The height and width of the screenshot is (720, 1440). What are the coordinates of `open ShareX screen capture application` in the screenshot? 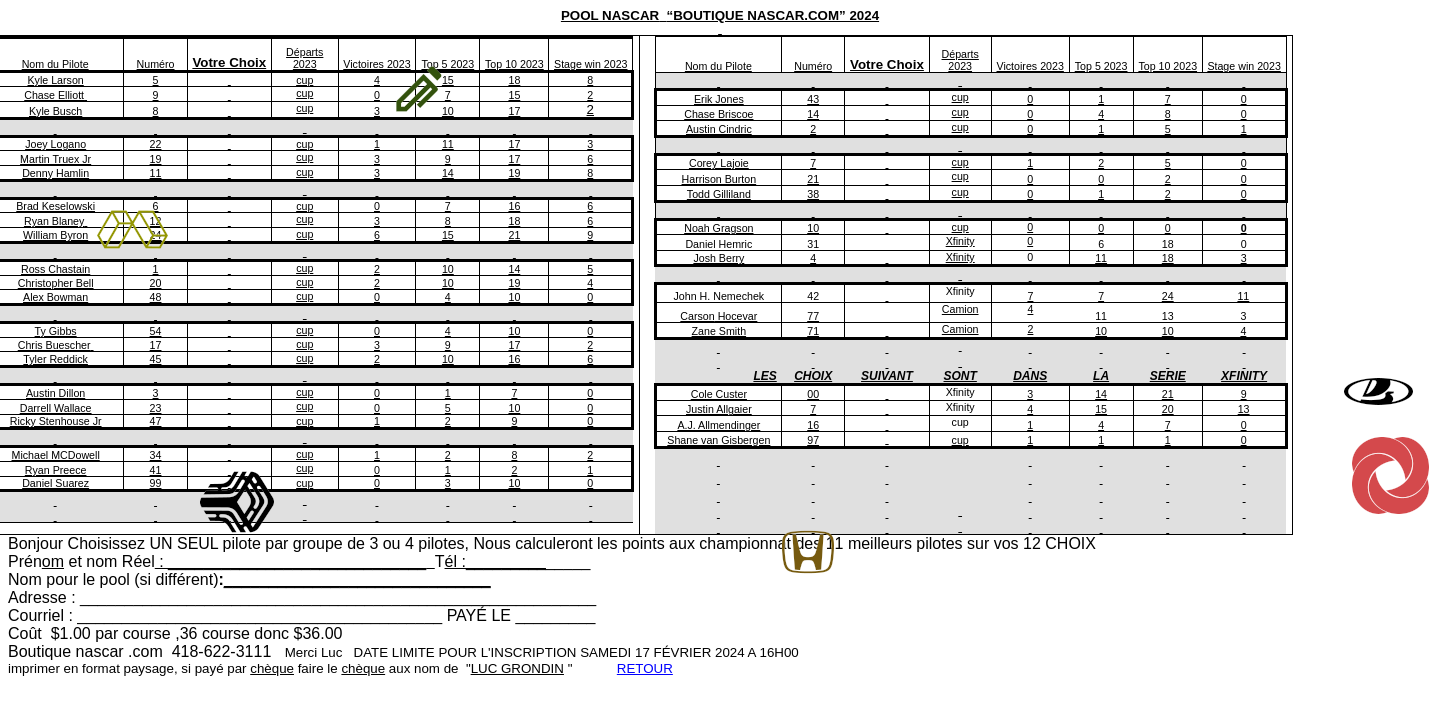 It's located at (1390, 475).